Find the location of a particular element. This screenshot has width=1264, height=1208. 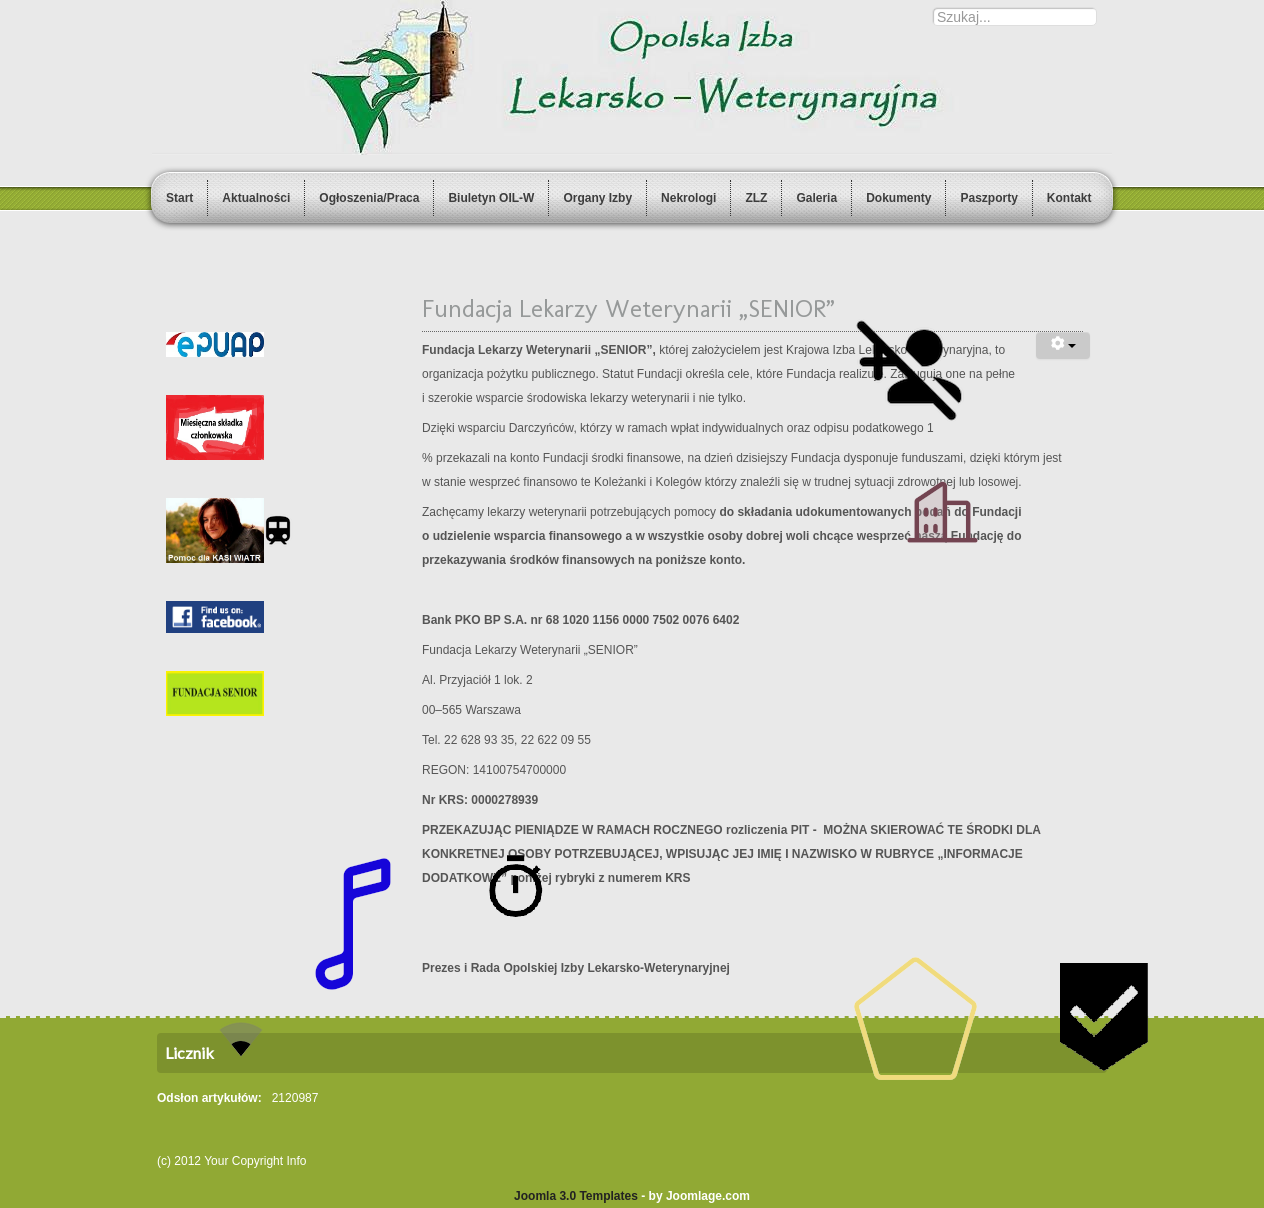

view nearby buildings or properties is located at coordinates (942, 514).